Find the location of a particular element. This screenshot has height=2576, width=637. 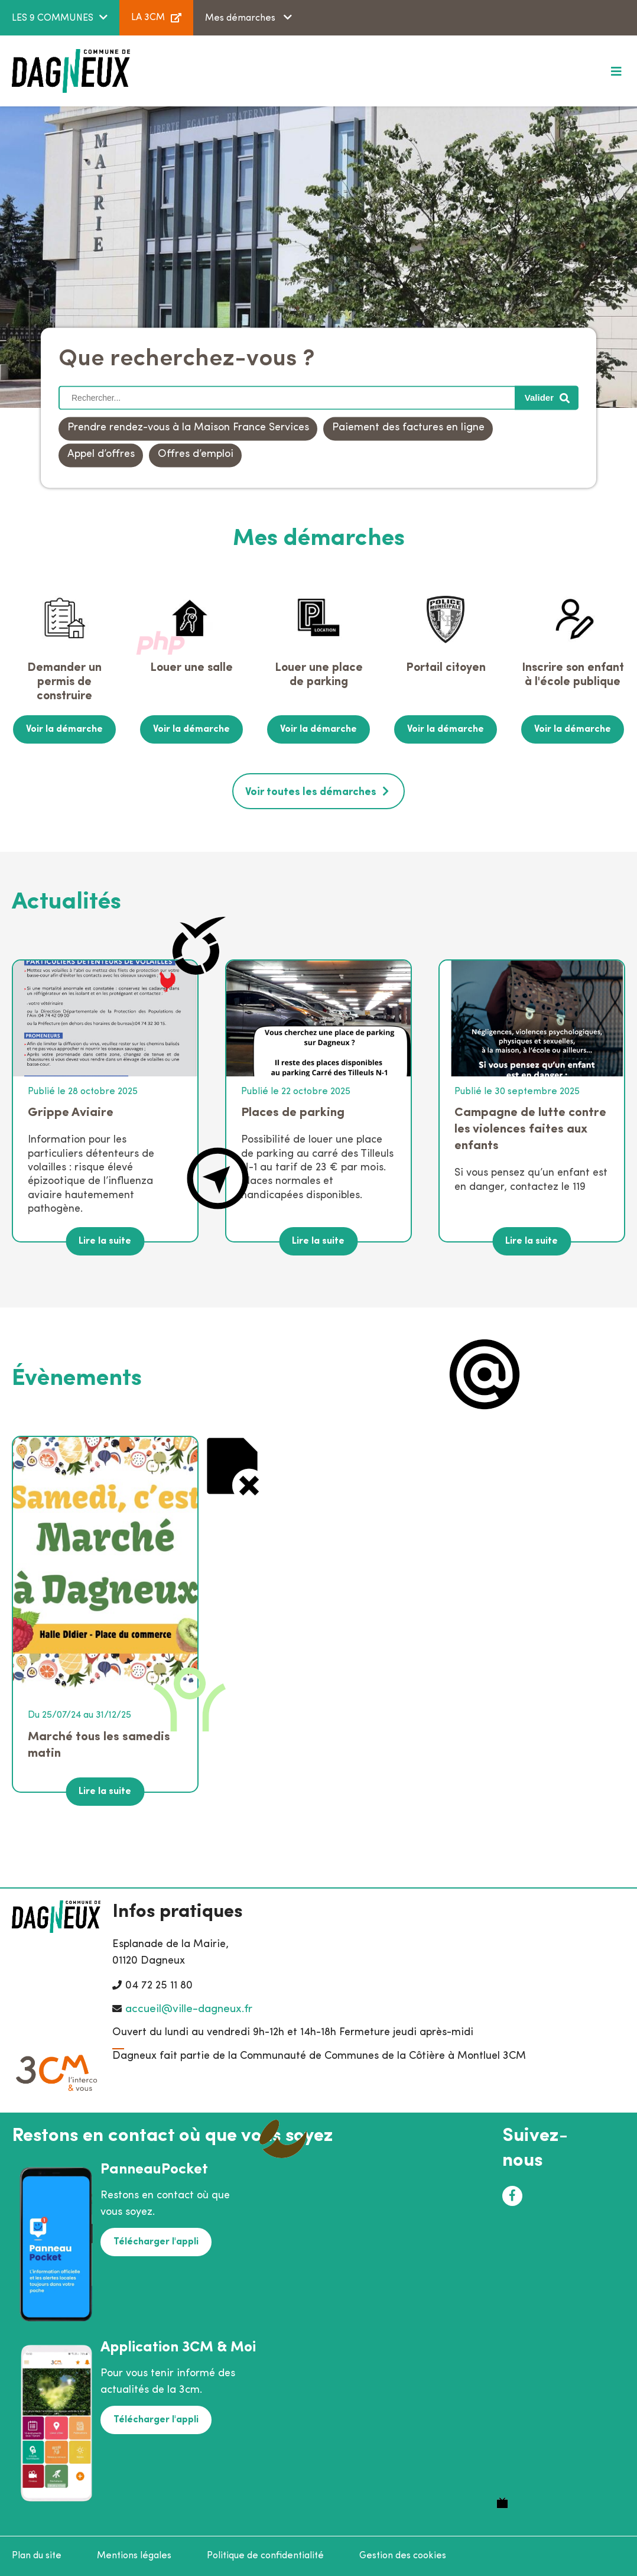

compose a new email is located at coordinates (485, 1374).